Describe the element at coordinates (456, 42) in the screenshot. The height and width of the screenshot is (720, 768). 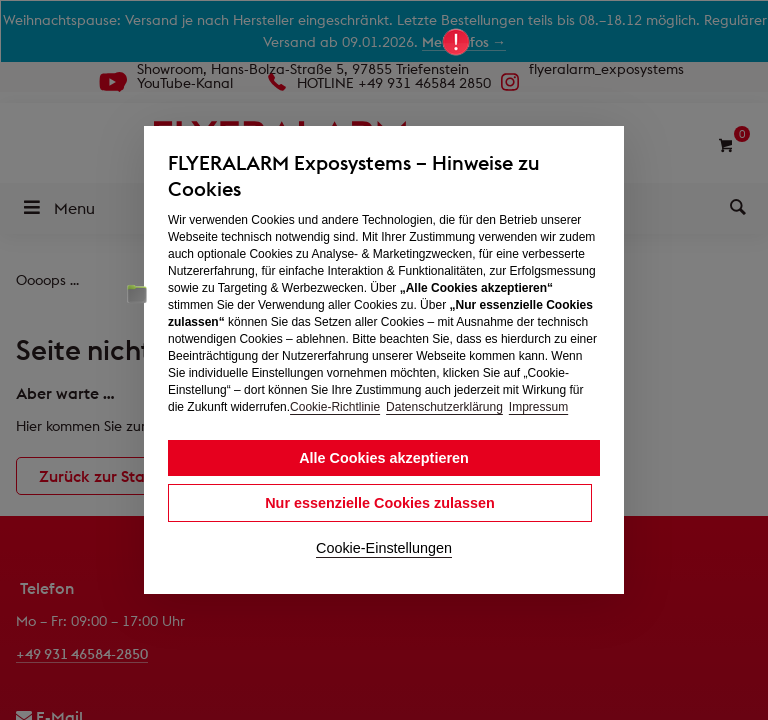
I see `indicates a warning or alert requiring attention` at that location.